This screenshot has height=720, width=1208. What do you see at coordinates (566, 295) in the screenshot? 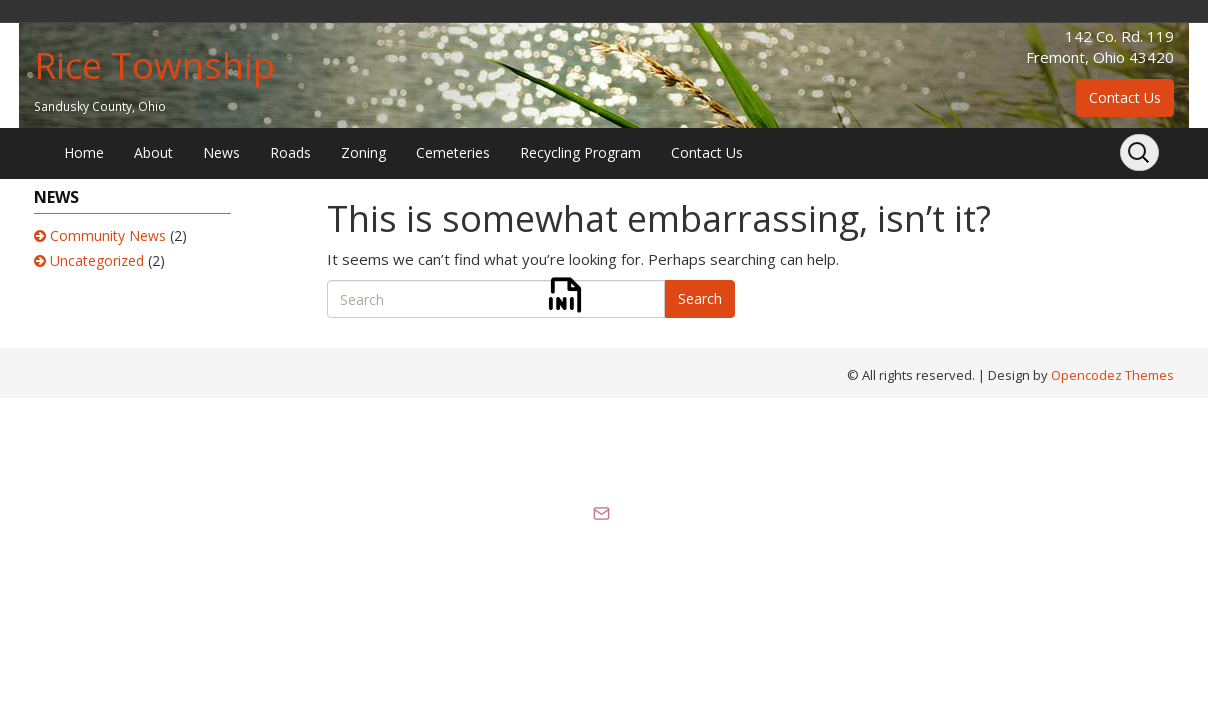
I see `open or view an INI configuration file` at bounding box center [566, 295].